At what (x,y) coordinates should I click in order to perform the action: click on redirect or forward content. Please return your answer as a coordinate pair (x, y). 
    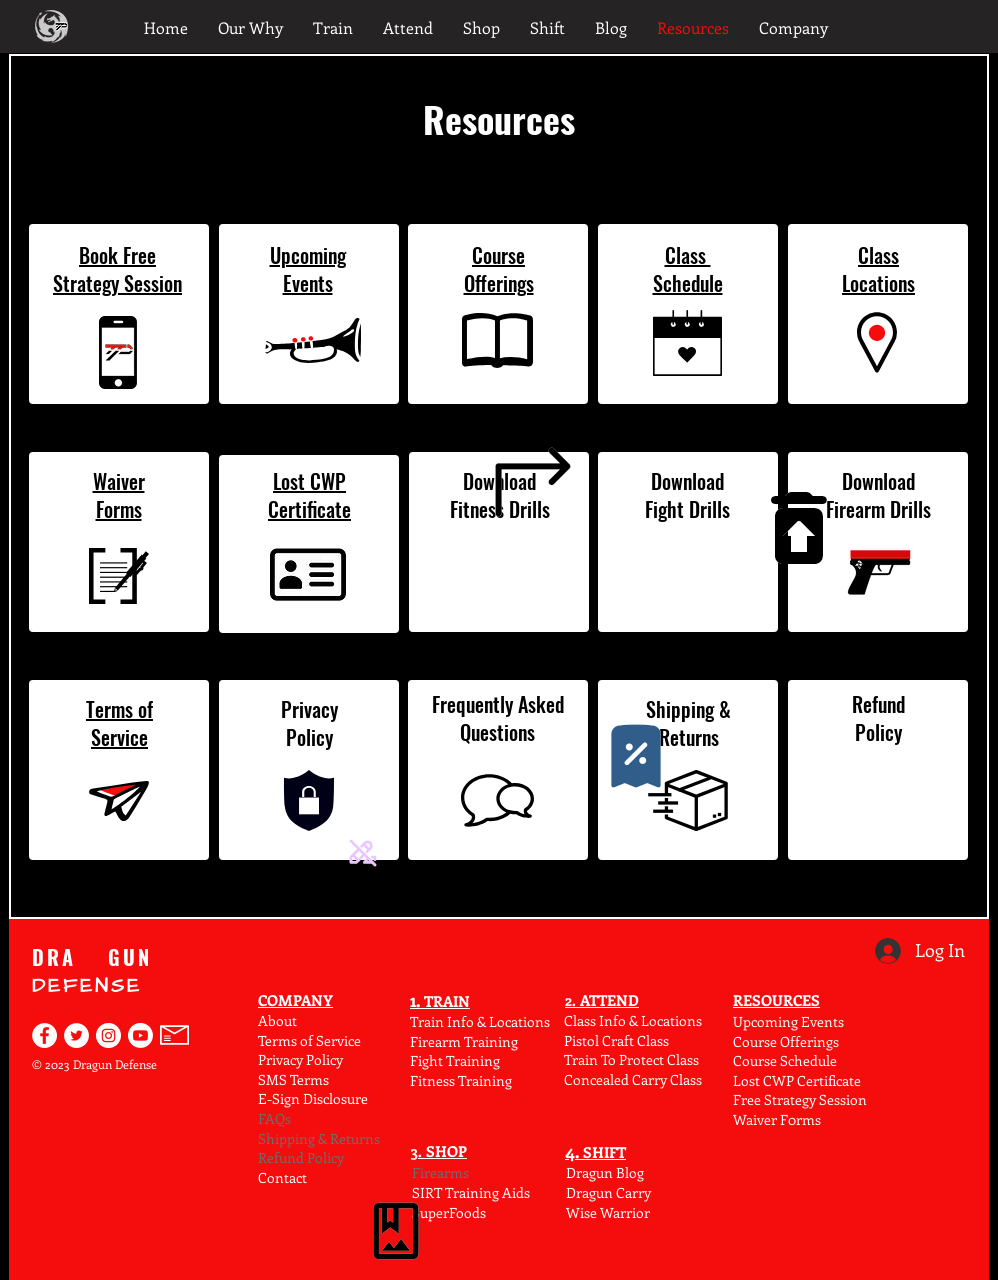
    Looking at the image, I should click on (533, 482).